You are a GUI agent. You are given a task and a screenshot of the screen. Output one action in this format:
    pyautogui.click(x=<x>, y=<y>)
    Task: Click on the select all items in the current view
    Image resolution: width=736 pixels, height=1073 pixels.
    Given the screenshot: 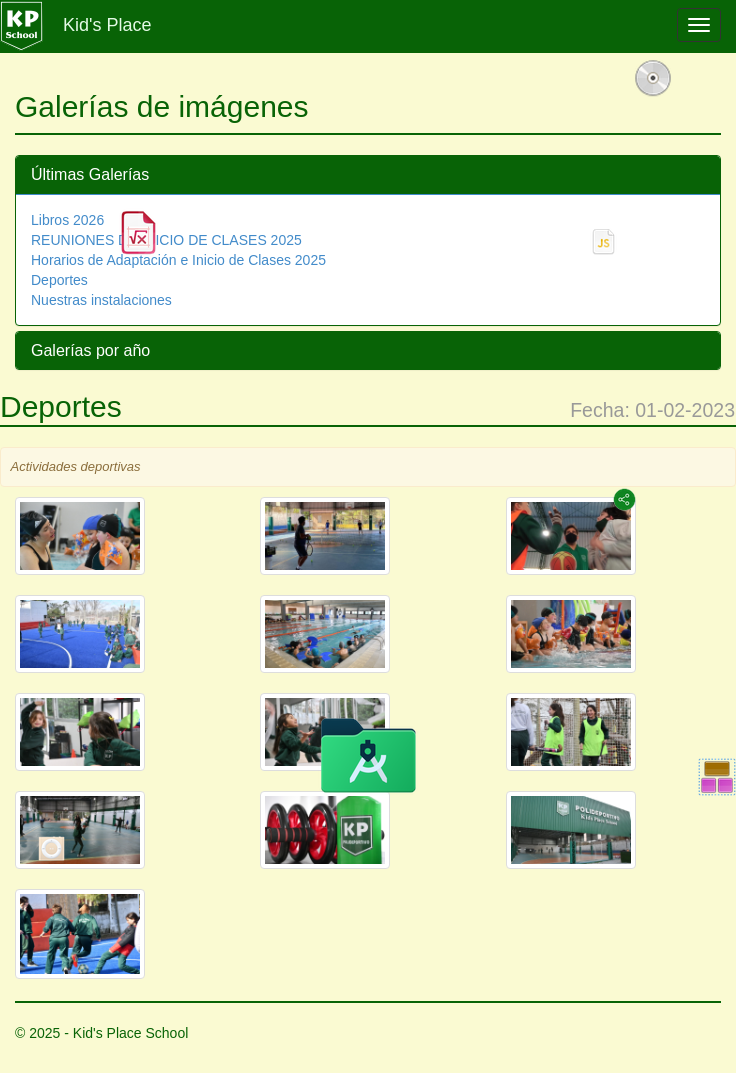 What is the action you would take?
    pyautogui.click(x=717, y=777)
    